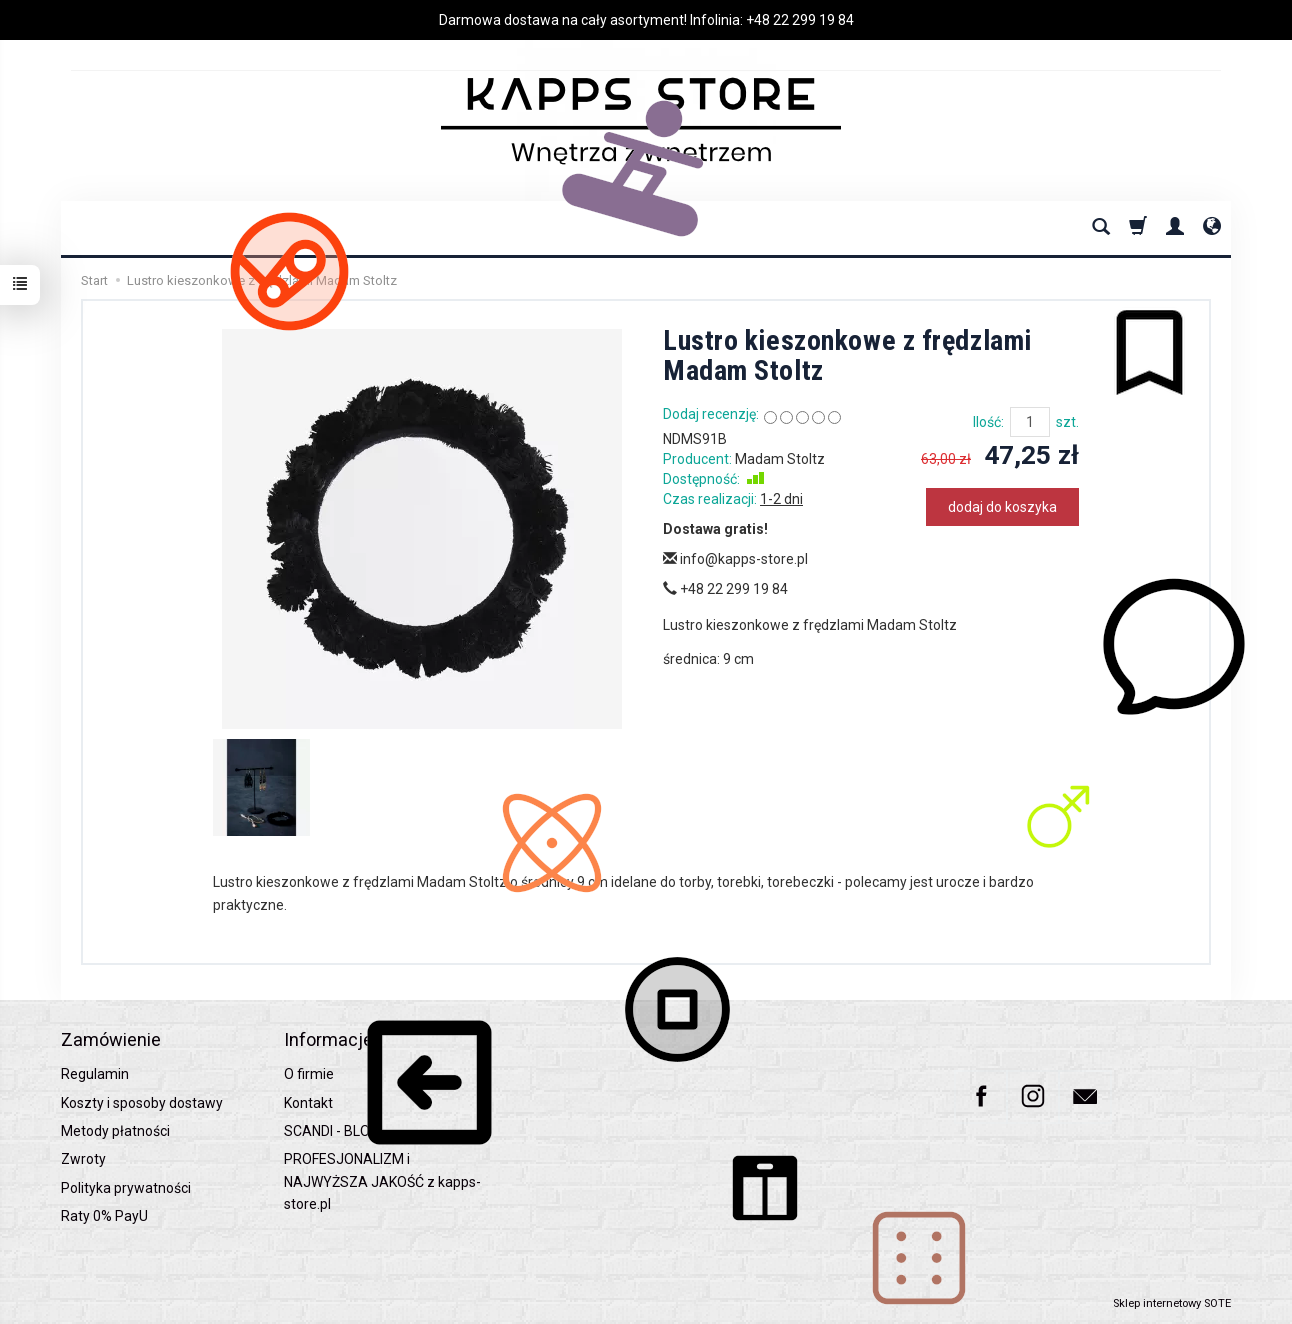 This screenshot has width=1292, height=1324. I want to click on access snowboarding or winter sports features, so click(640, 168).